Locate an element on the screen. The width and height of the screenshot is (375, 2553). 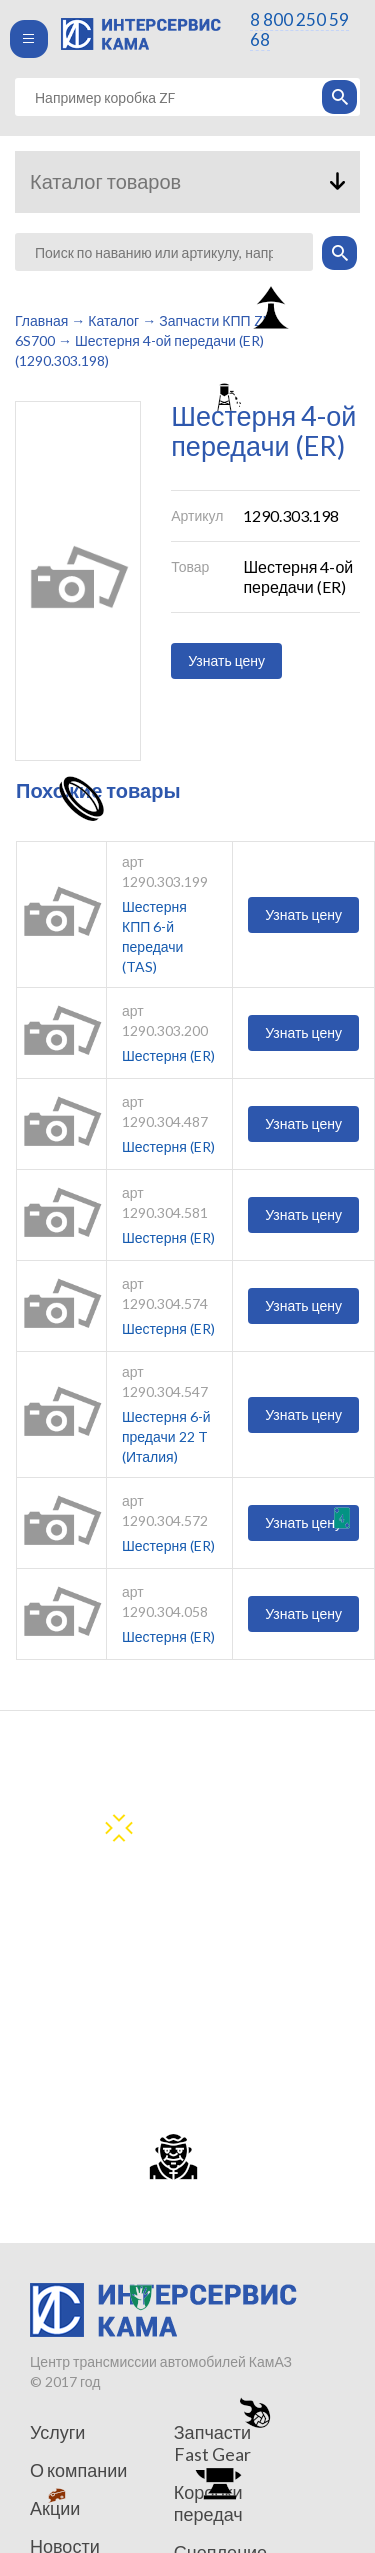
fire-type attack or ability in a game is located at coordinates (254, 2412).